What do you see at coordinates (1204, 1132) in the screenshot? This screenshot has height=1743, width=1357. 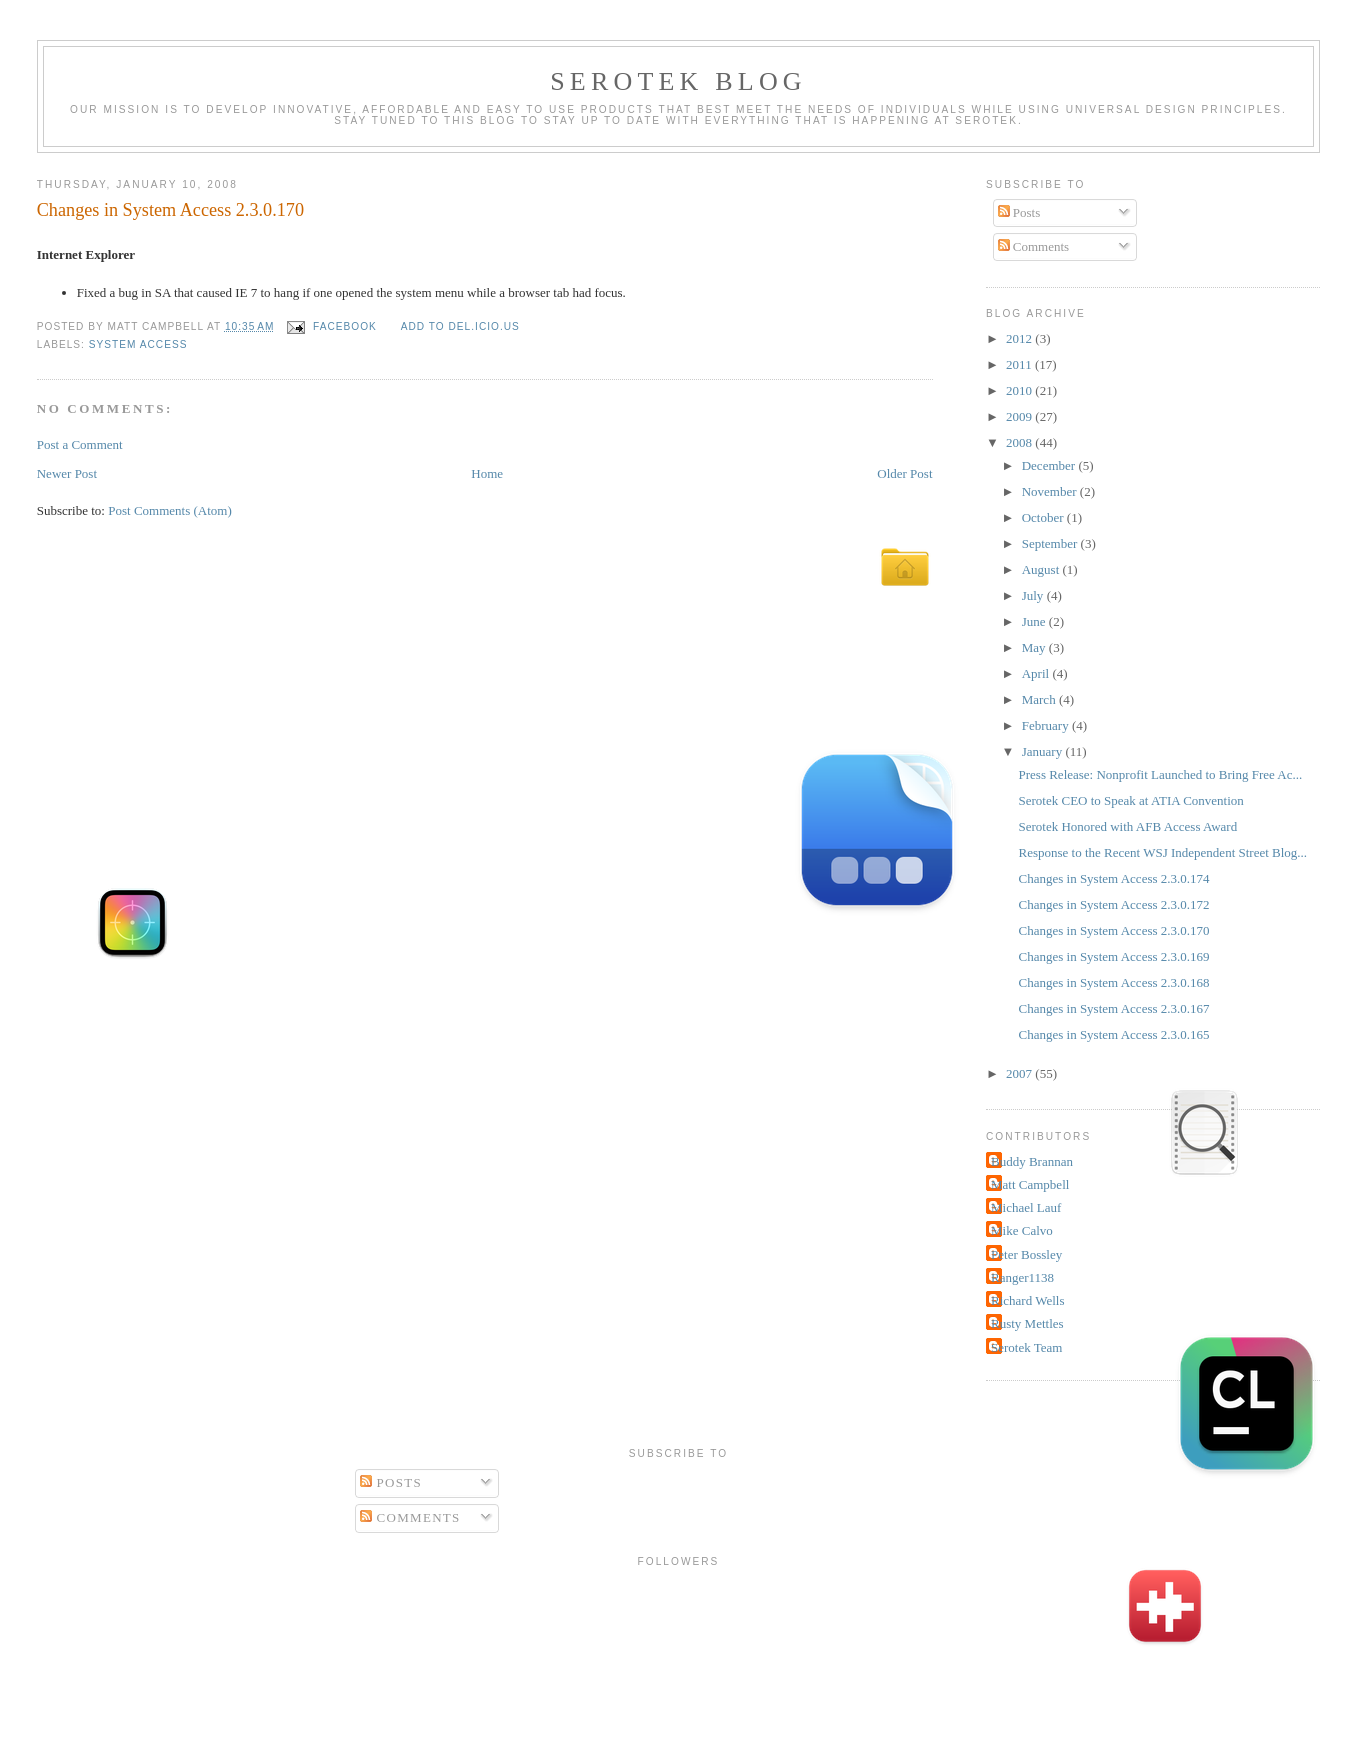 I see `open the log viewer application` at bounding box center [1204, 1132].